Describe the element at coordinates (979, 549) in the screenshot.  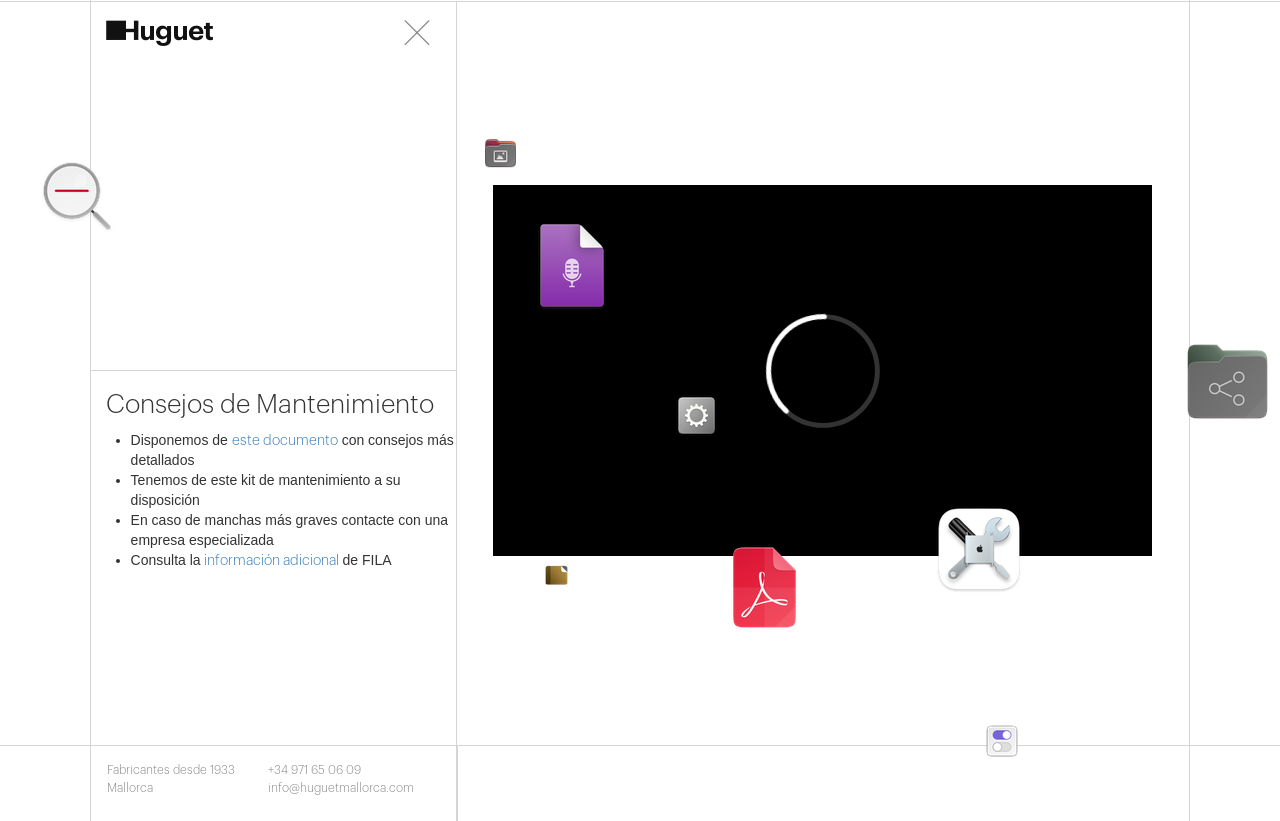
I see `manage expansion card and slot settings` at that location.